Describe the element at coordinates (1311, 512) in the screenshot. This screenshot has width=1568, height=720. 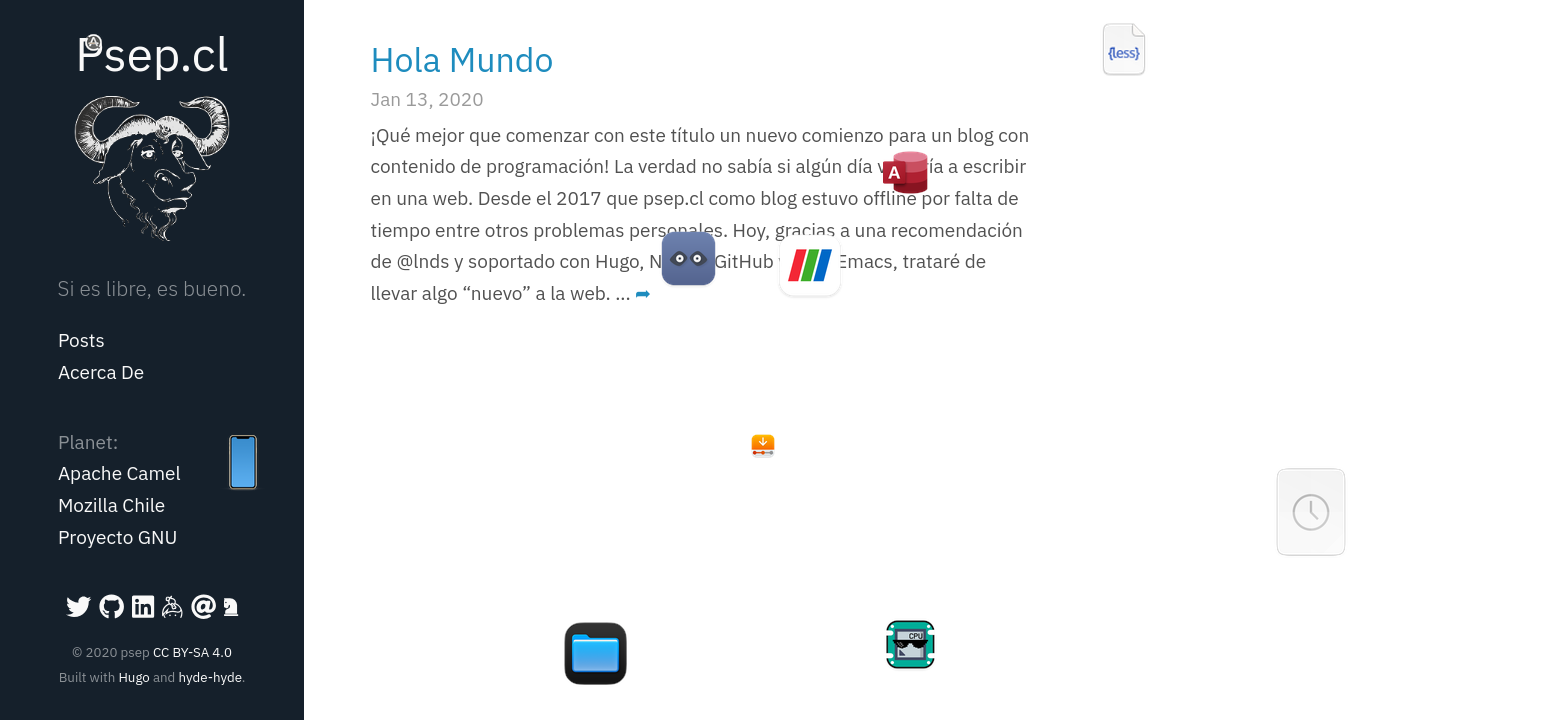
I see `image is currently loading` at that location.